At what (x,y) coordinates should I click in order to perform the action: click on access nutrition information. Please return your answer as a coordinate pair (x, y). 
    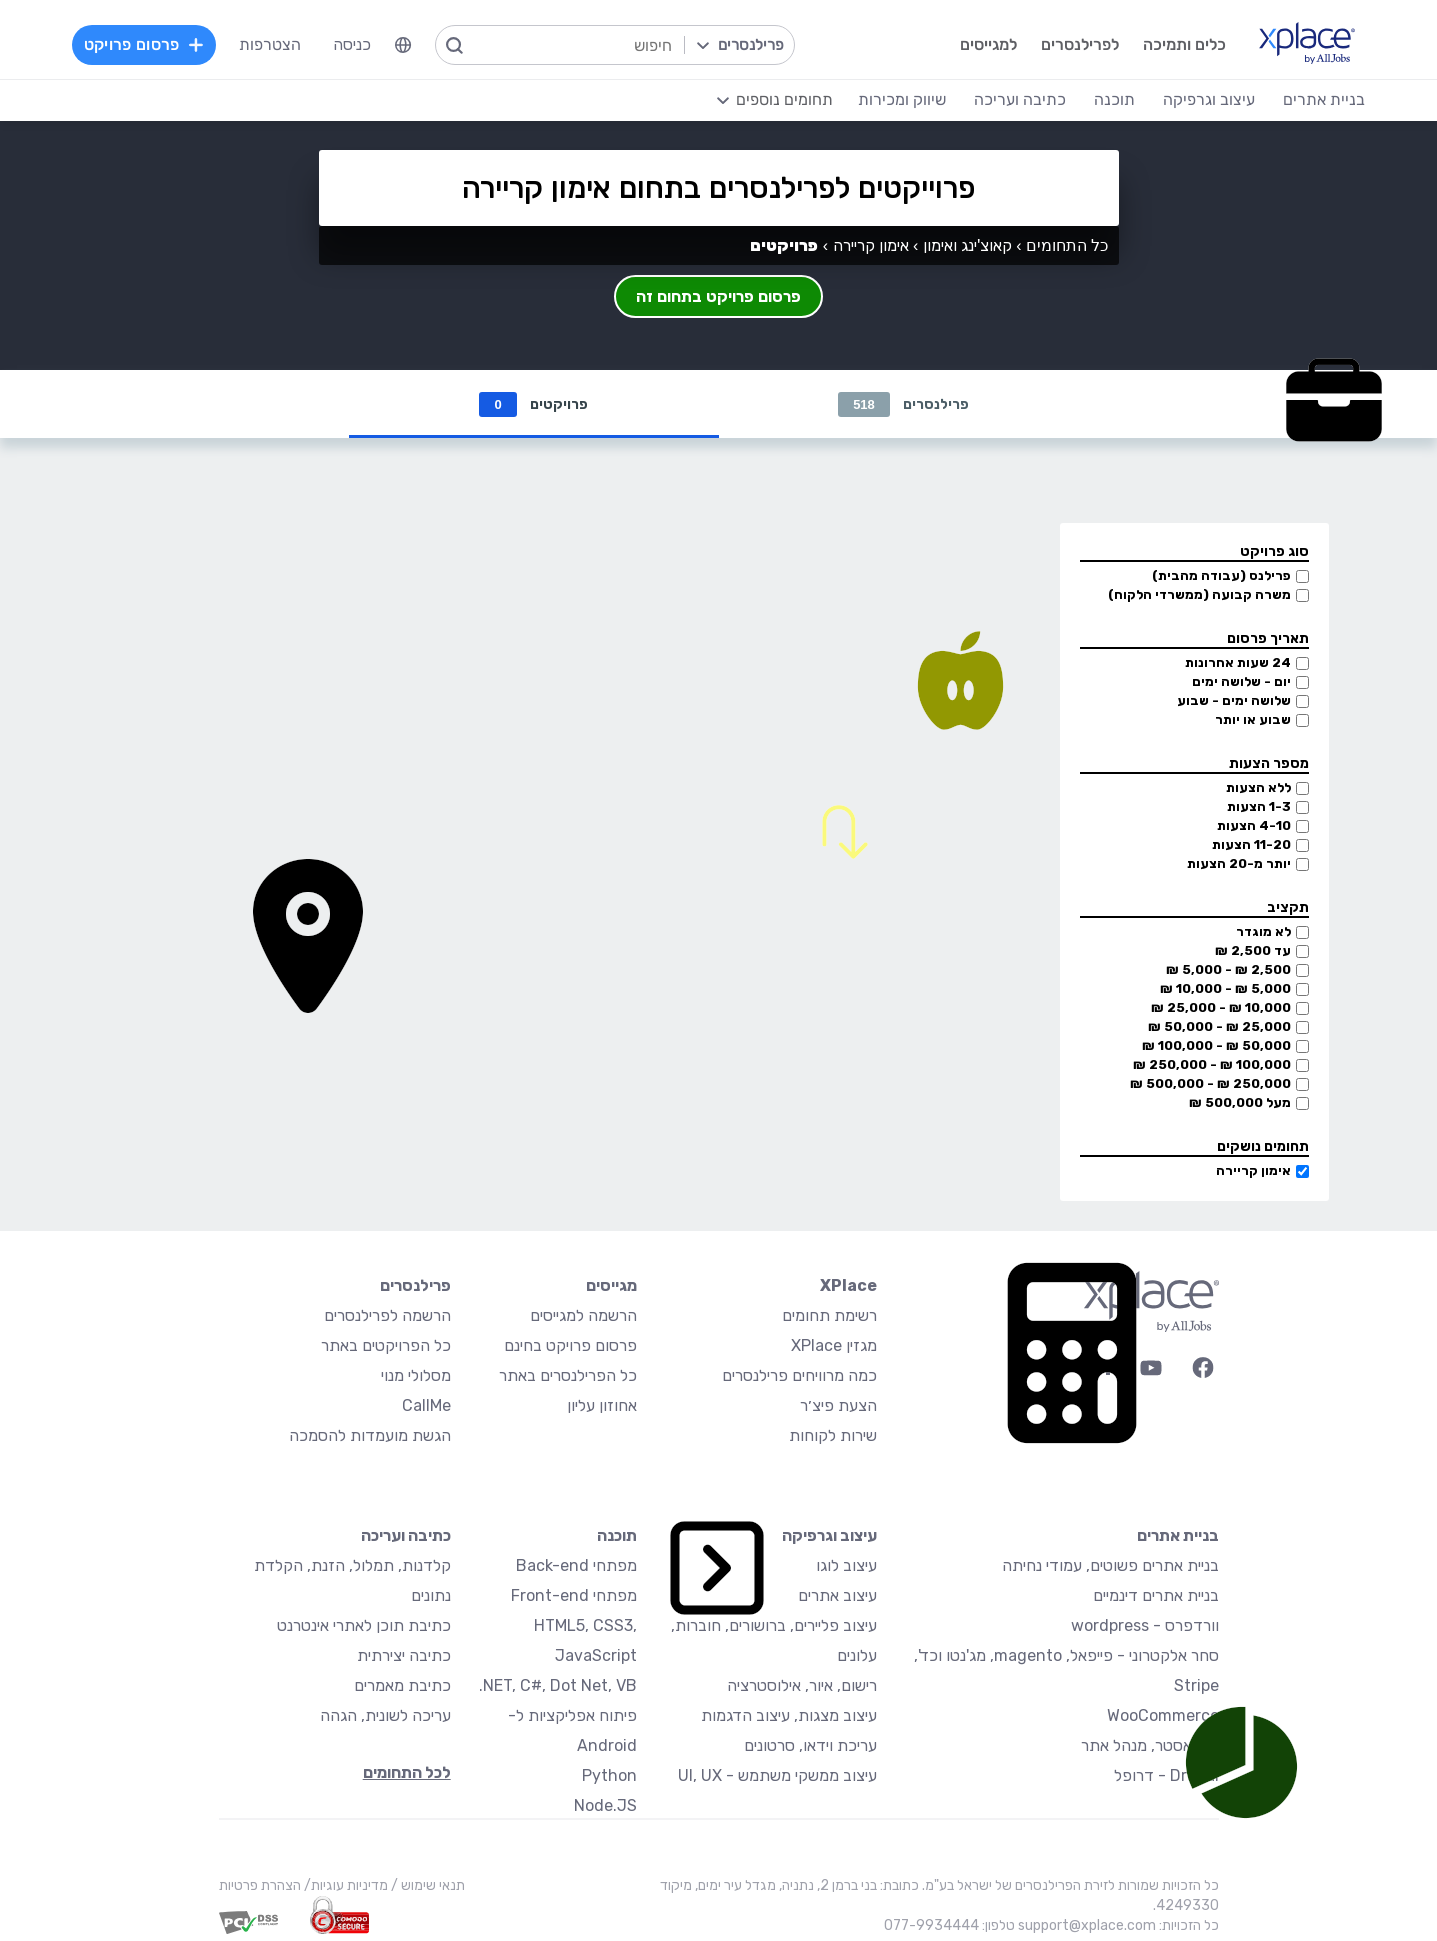
    Looking at the image, I should click on (960, 680).